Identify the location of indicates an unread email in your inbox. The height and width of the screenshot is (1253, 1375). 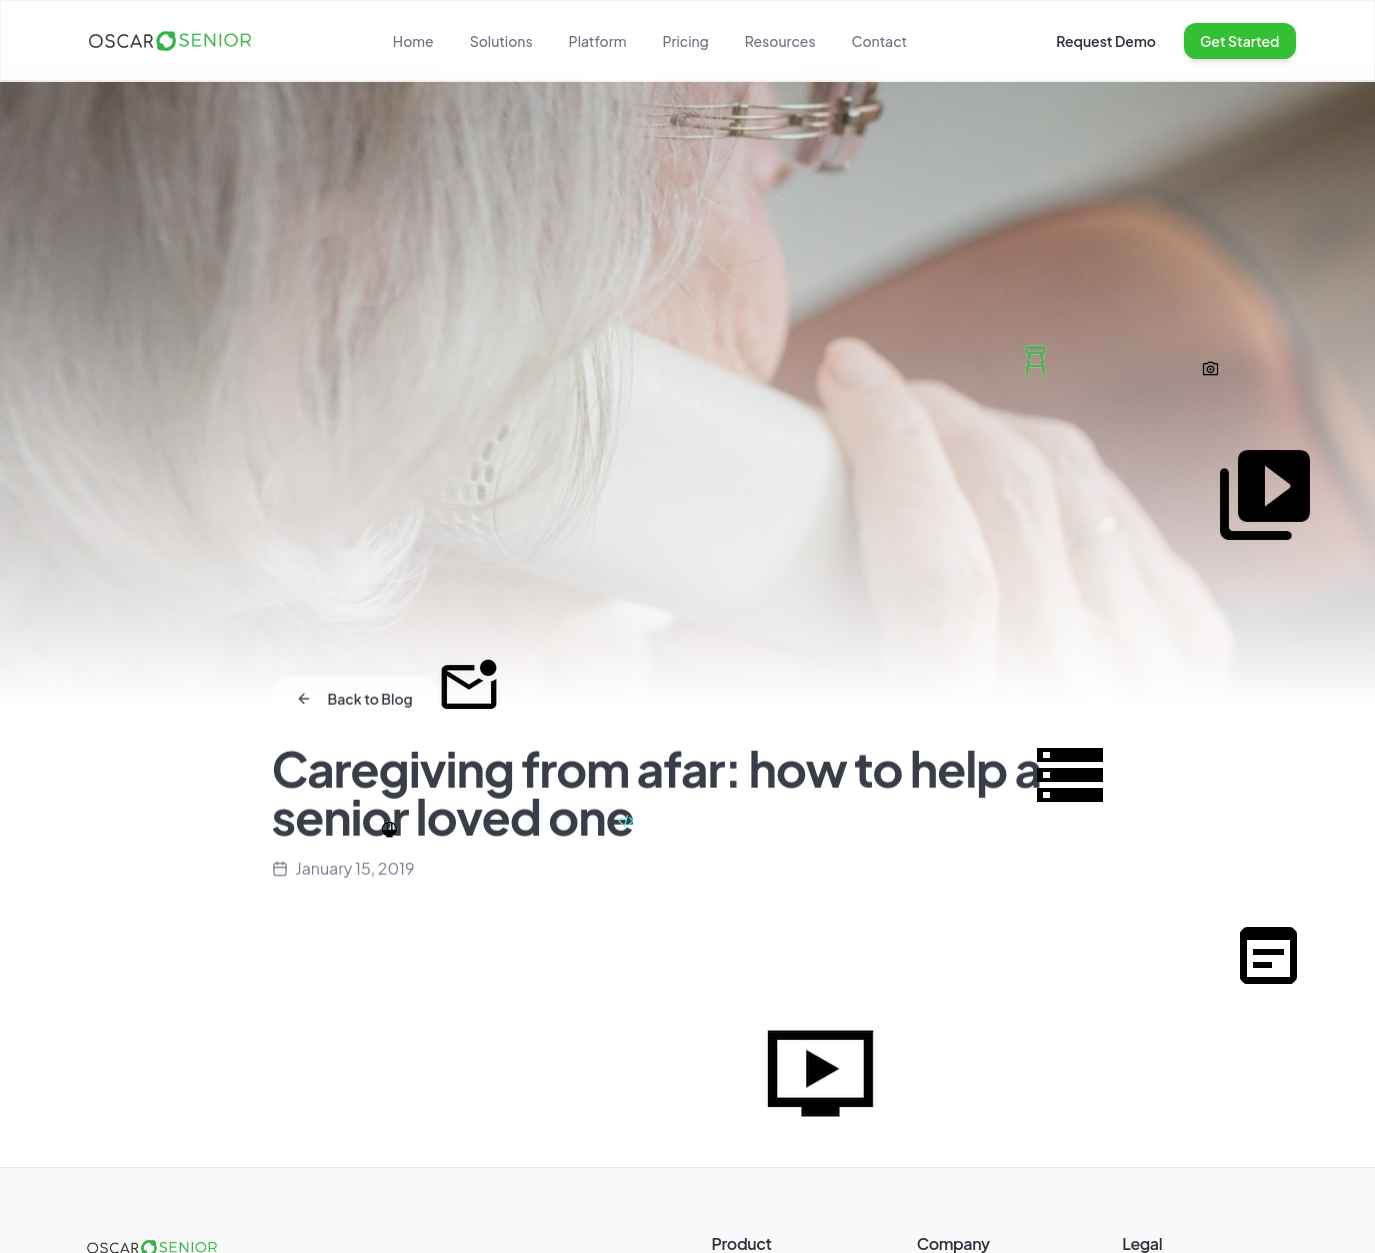
(469, 687).